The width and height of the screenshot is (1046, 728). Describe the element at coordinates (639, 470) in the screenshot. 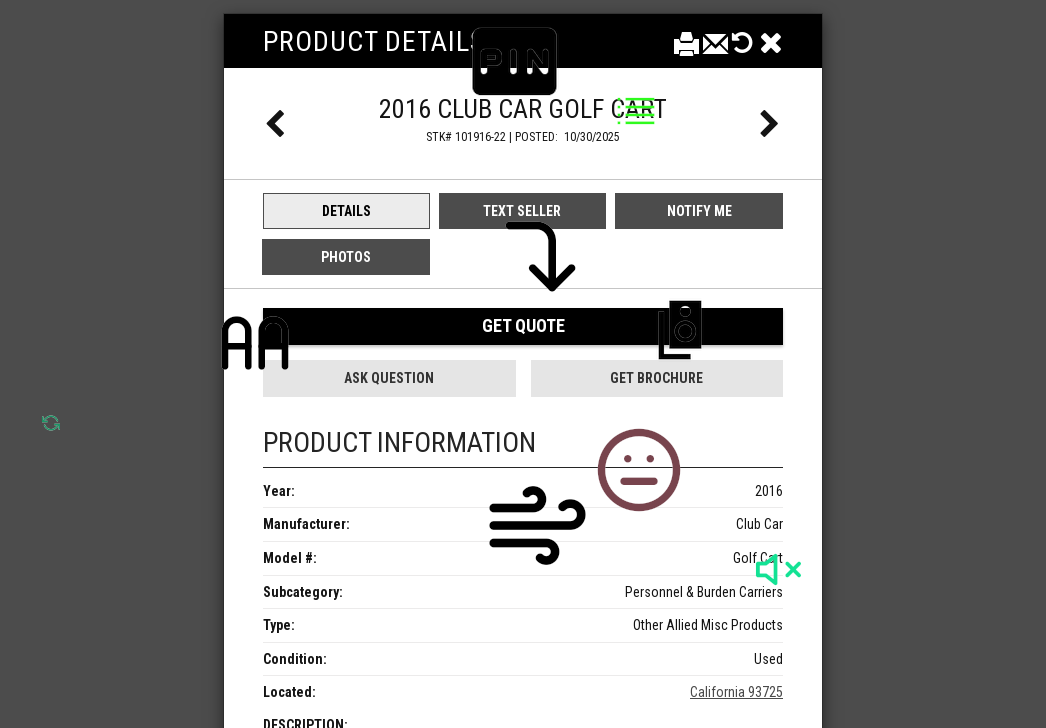

I see `rate your experience as neutral` at that location.